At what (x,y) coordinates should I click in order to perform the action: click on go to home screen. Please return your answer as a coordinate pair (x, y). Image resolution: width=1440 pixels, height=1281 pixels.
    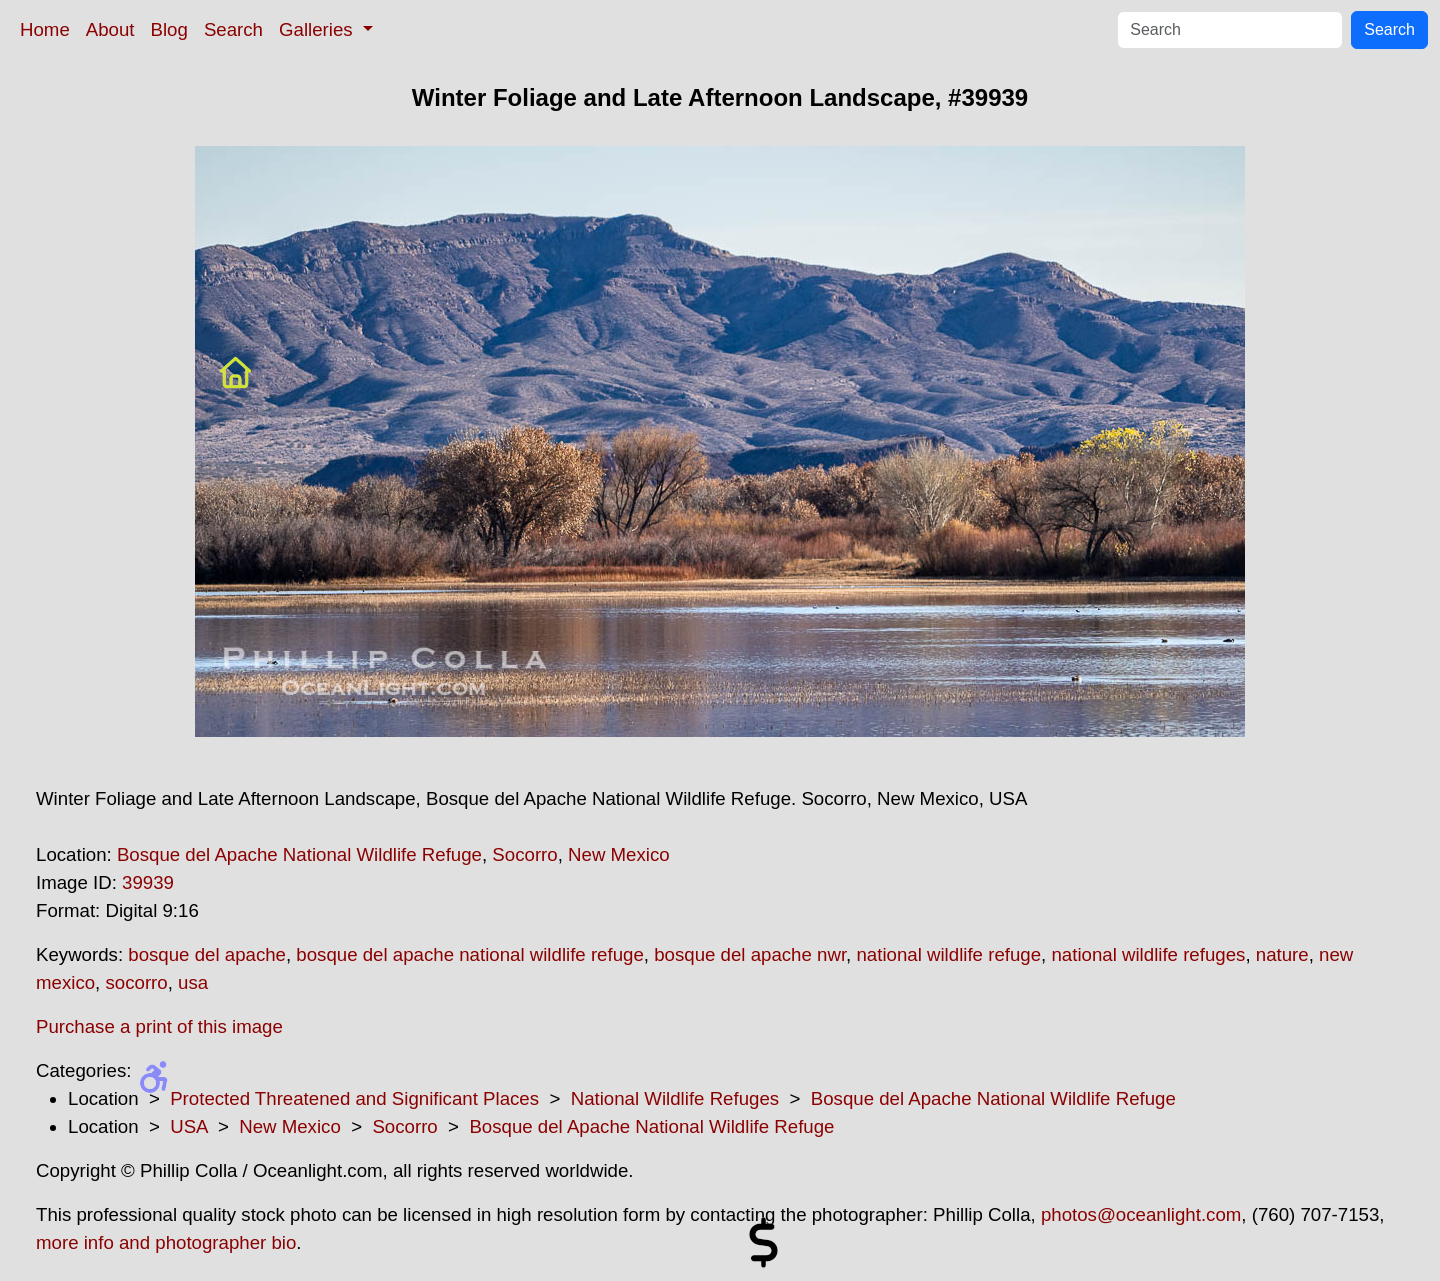
    Looking at the image, I should click on (235, 372).